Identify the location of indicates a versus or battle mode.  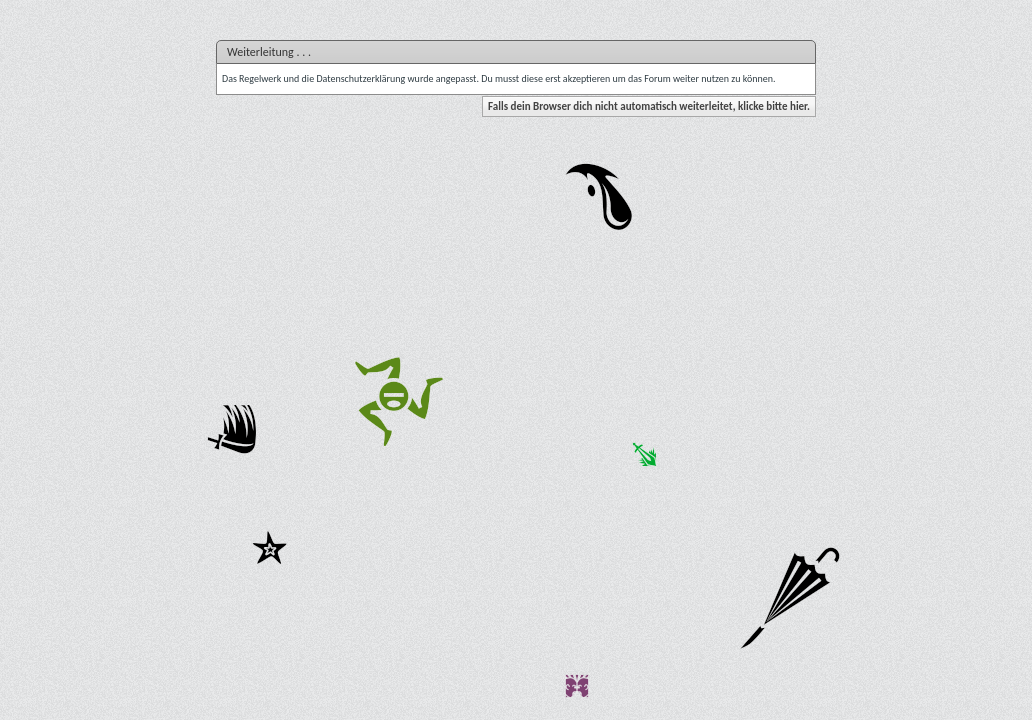
(577, 686).